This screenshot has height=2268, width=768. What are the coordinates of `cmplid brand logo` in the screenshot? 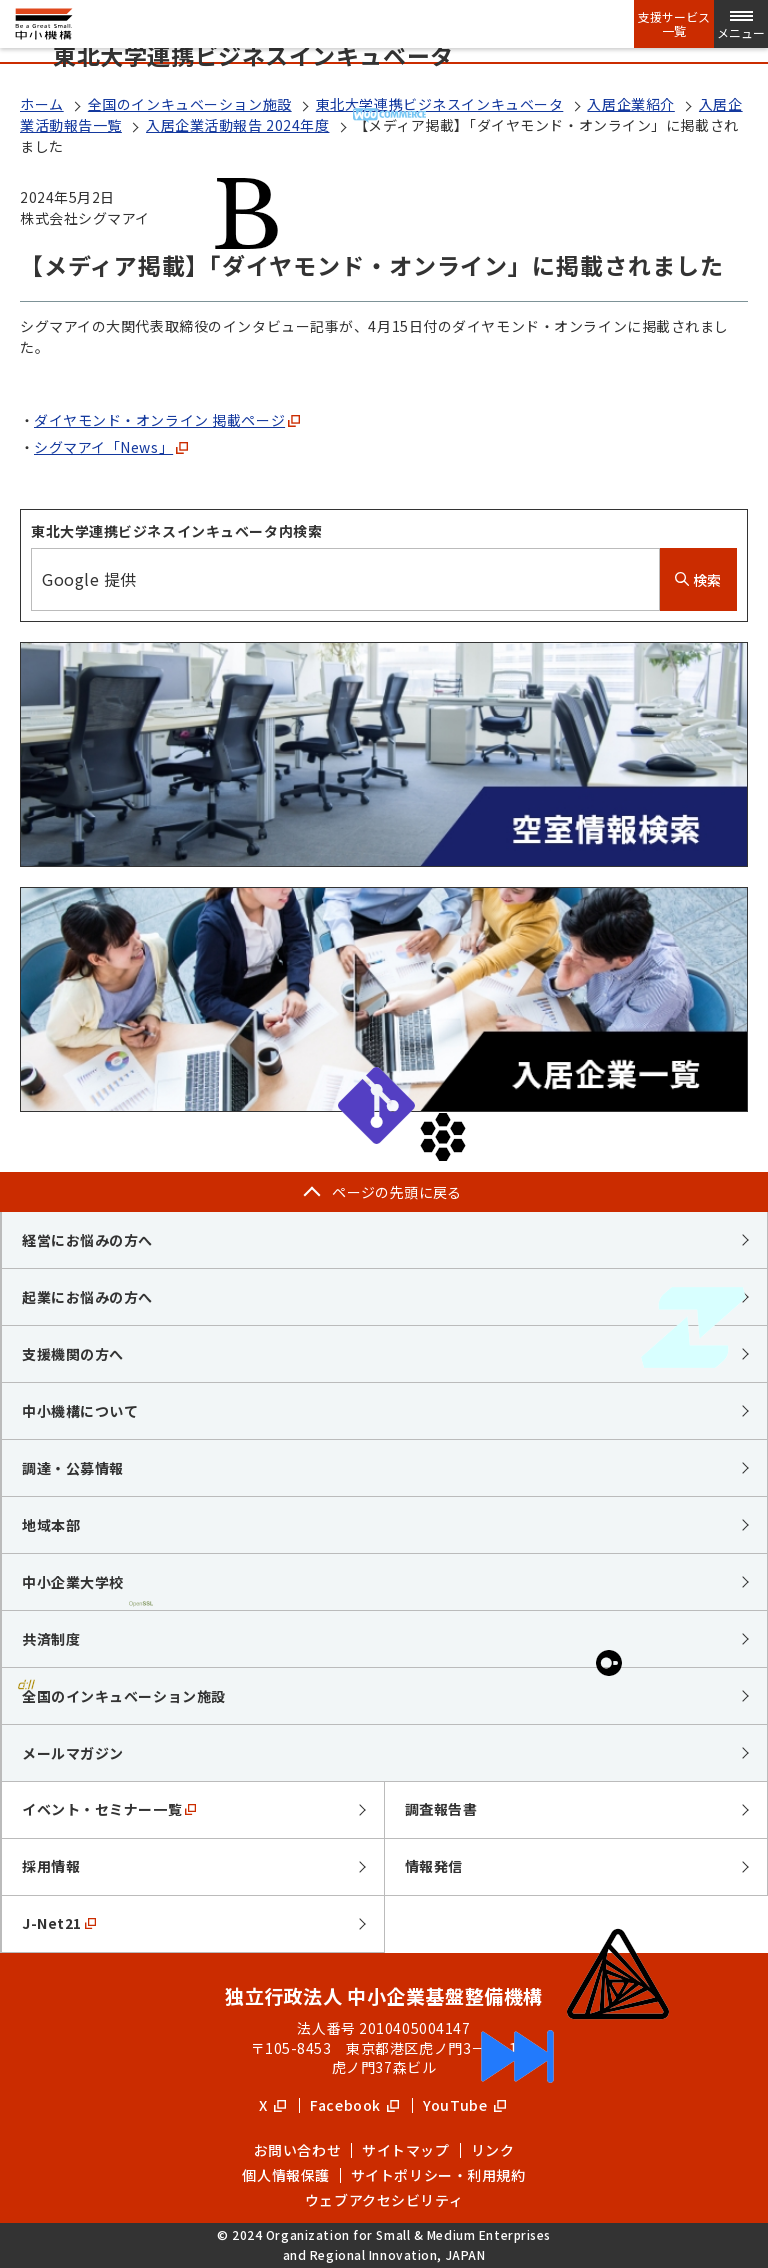 It's located at (26, 1684).